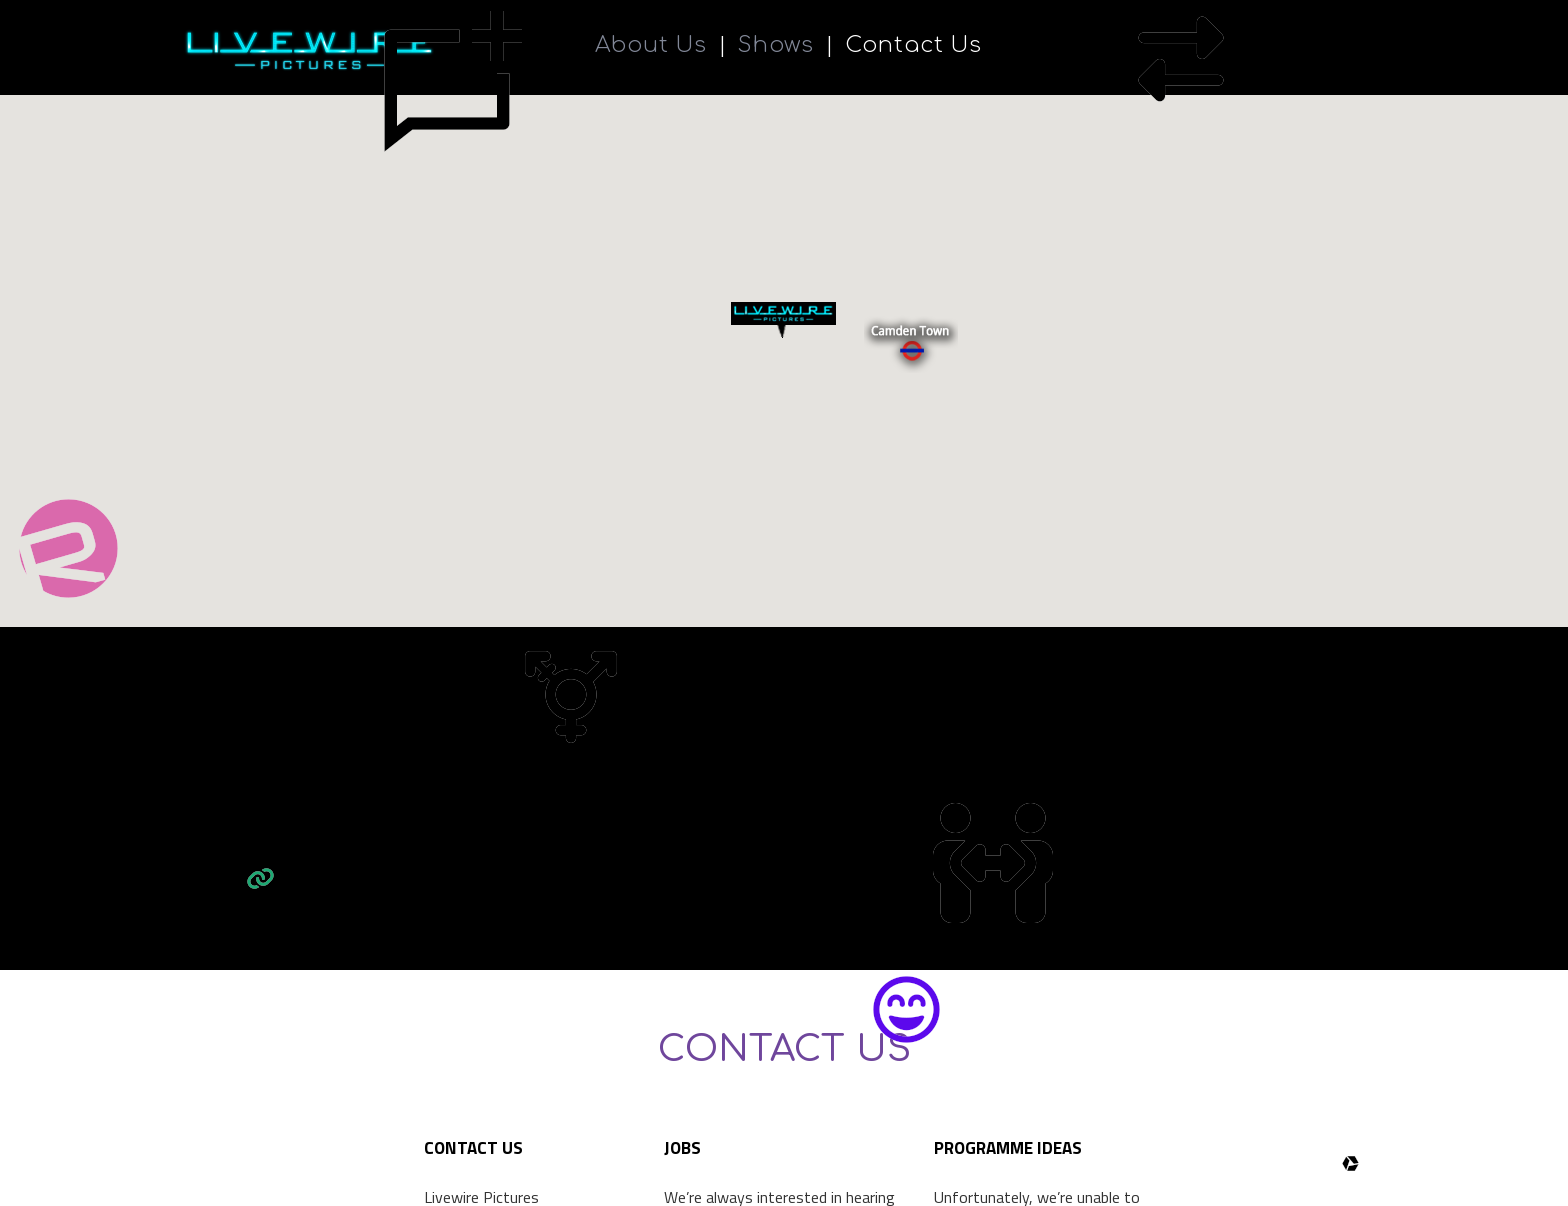 Image resolution: width=1568 pixels, height=1206 pixels. Describe the element at coordinates (68, 548) in the screenshot. I see `resolving brand logo` at that location.